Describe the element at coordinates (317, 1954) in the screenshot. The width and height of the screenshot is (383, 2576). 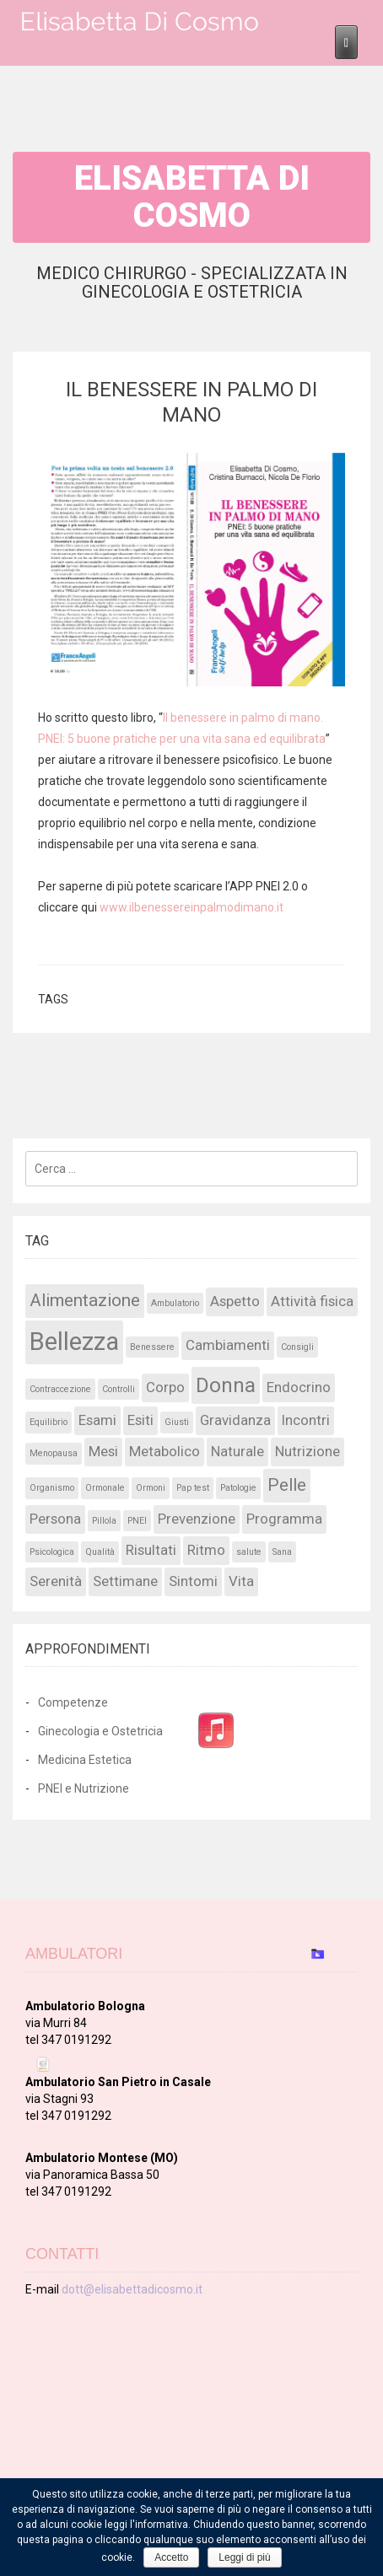
I see `open folder containing Adobe Media Encoder files` at that location.